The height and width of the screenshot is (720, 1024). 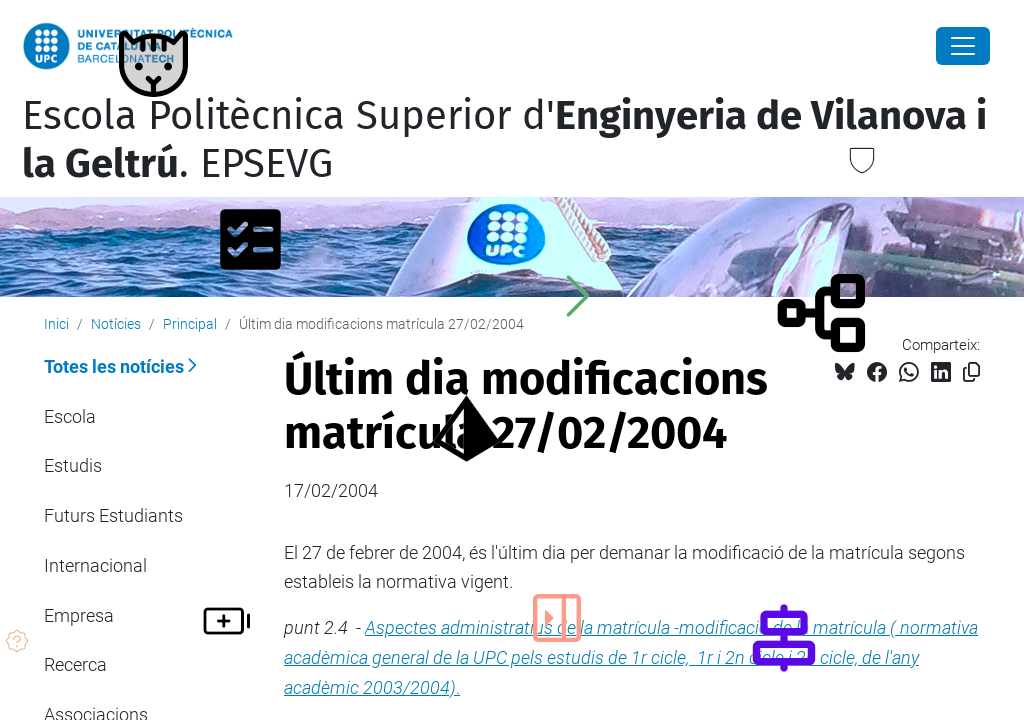 What do you see at coordinates (557, 618) in the screenshot?
I see `collapse the sidebar panel` at bounding box center [557, 618].